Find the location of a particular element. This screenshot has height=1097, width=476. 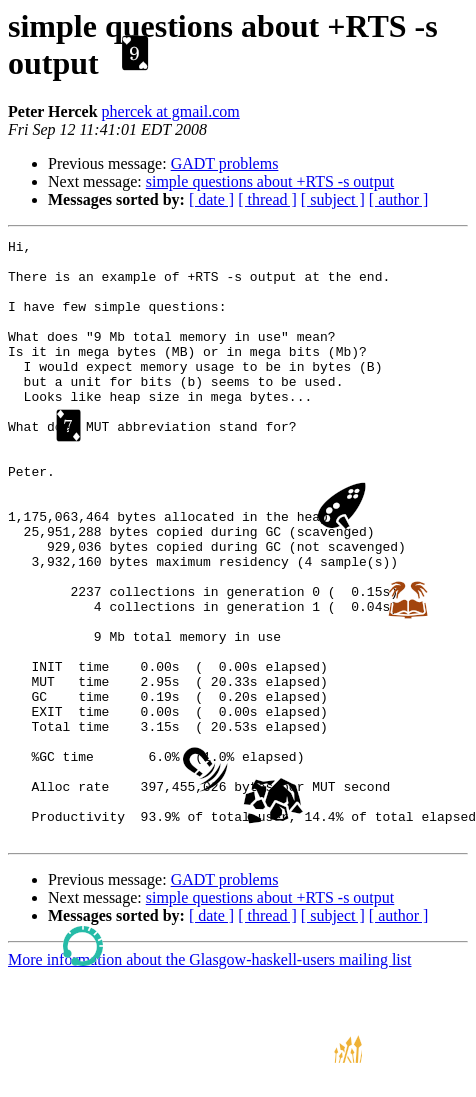

nine of hearts playing card is located at coordinates (135, 53).